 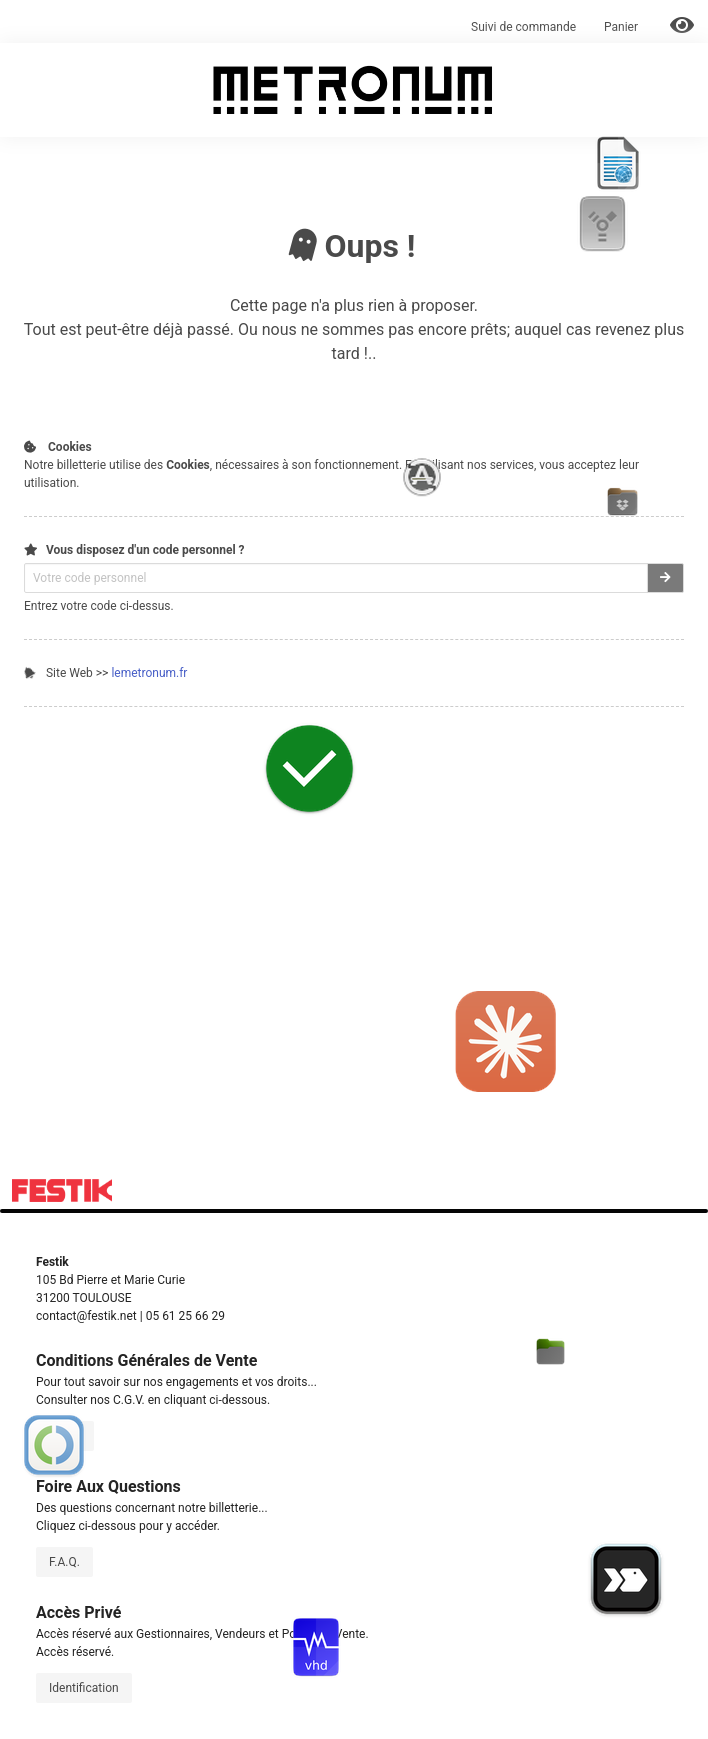 What do you see at coordinates (618, 163) in the screenshot?
I see `open a libreoffice web document` at bounding box center [618, 163].